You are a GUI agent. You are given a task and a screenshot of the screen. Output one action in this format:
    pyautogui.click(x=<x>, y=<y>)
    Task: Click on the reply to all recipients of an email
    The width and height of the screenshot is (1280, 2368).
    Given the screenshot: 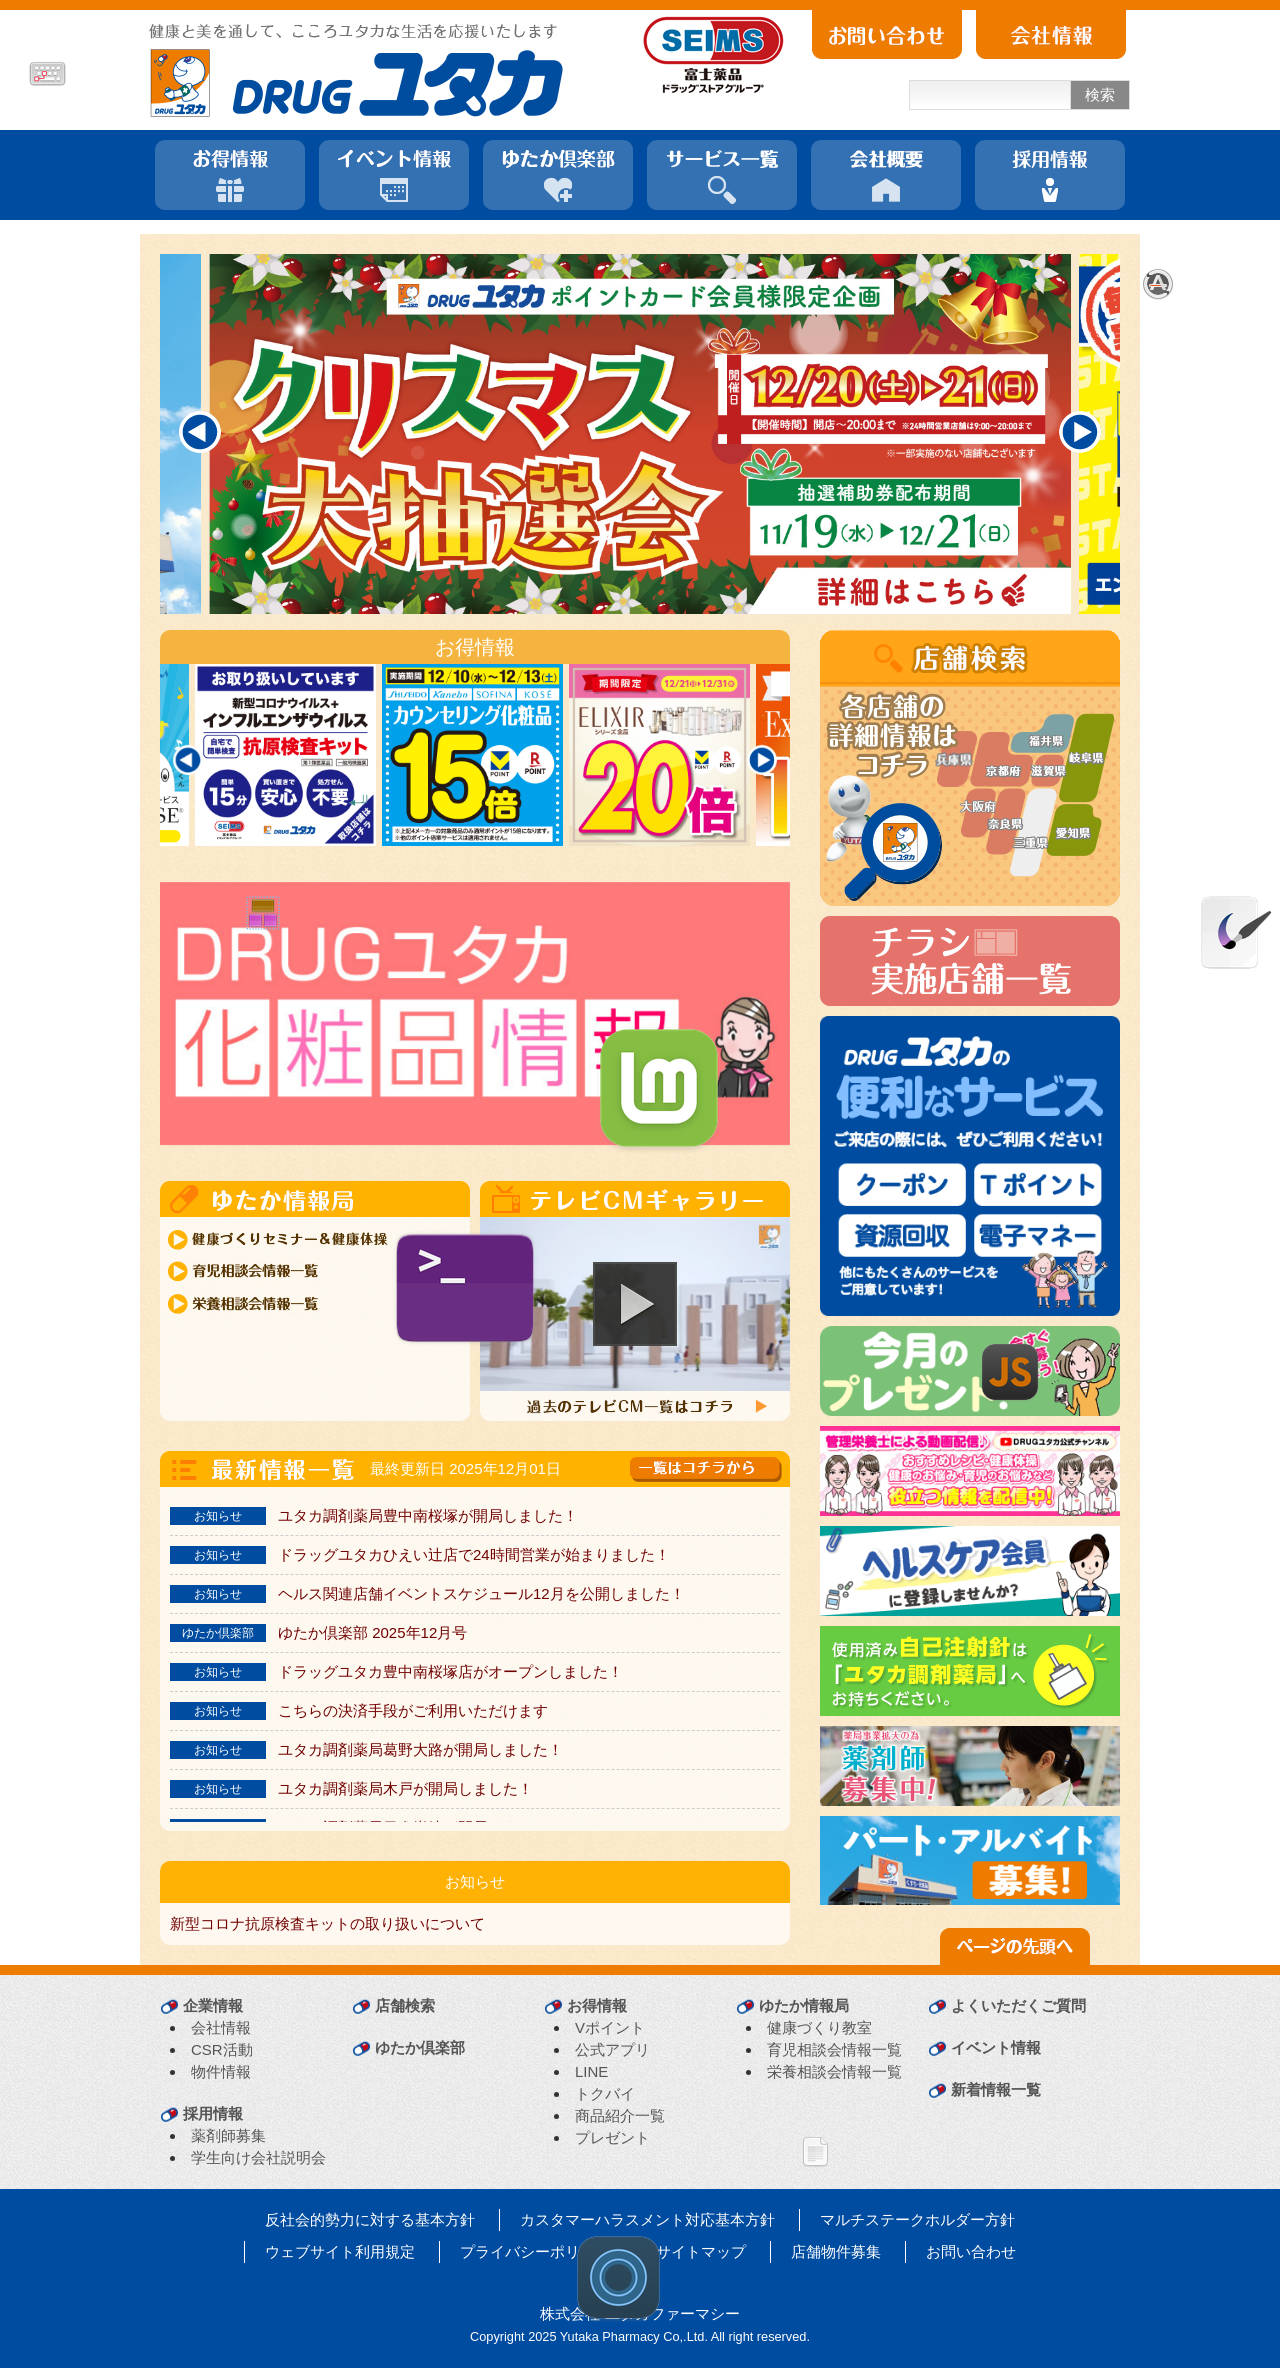 What is the action you would take?
    pyautogui.click(x=358, y=799)
    